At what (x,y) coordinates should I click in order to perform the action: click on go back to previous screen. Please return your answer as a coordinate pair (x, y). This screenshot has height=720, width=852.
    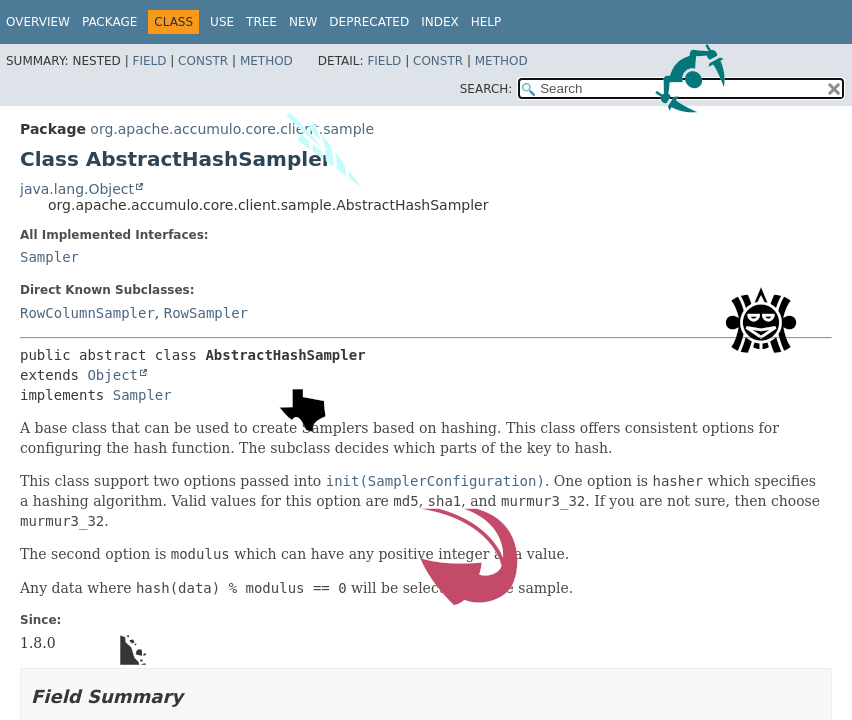
    Looking at the image, I should click on (468, 557).